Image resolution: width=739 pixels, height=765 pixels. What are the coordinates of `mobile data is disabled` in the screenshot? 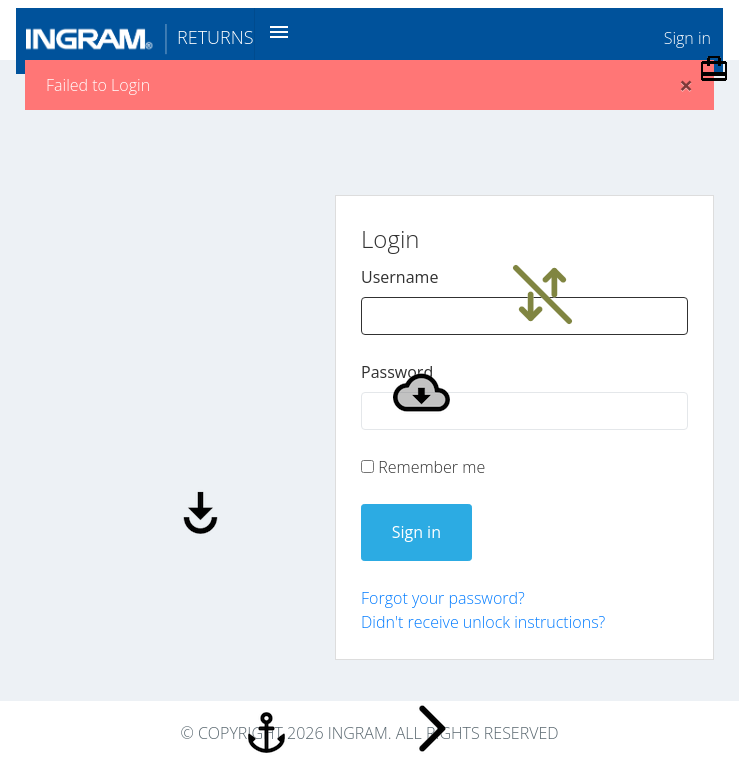 It's located at (542, 294).